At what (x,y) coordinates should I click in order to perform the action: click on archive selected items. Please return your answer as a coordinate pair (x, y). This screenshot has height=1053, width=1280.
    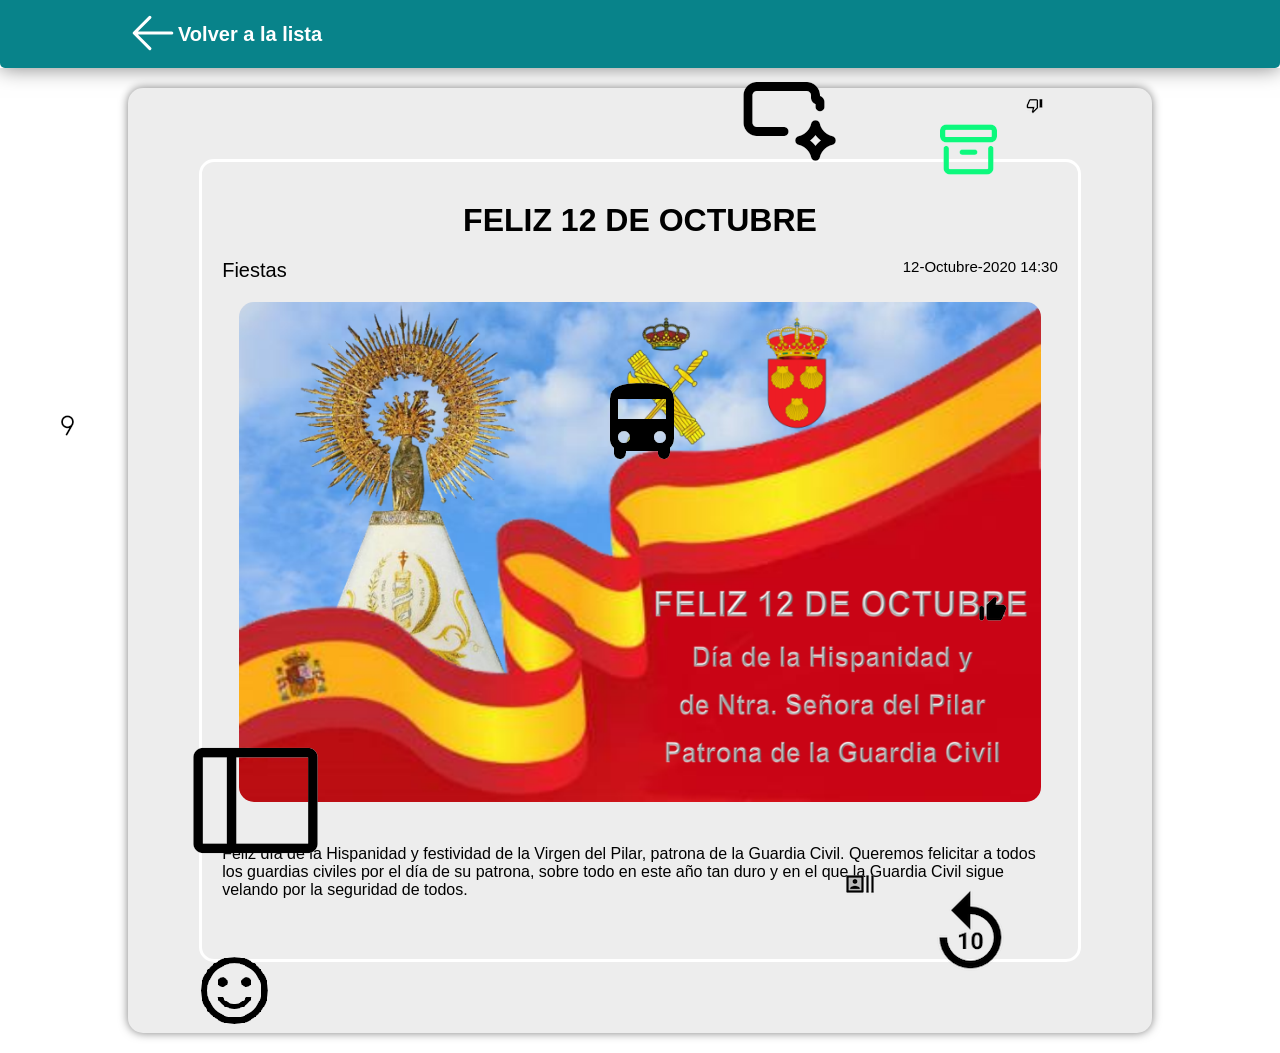
    Looking at the image, I should click on (968, 149).